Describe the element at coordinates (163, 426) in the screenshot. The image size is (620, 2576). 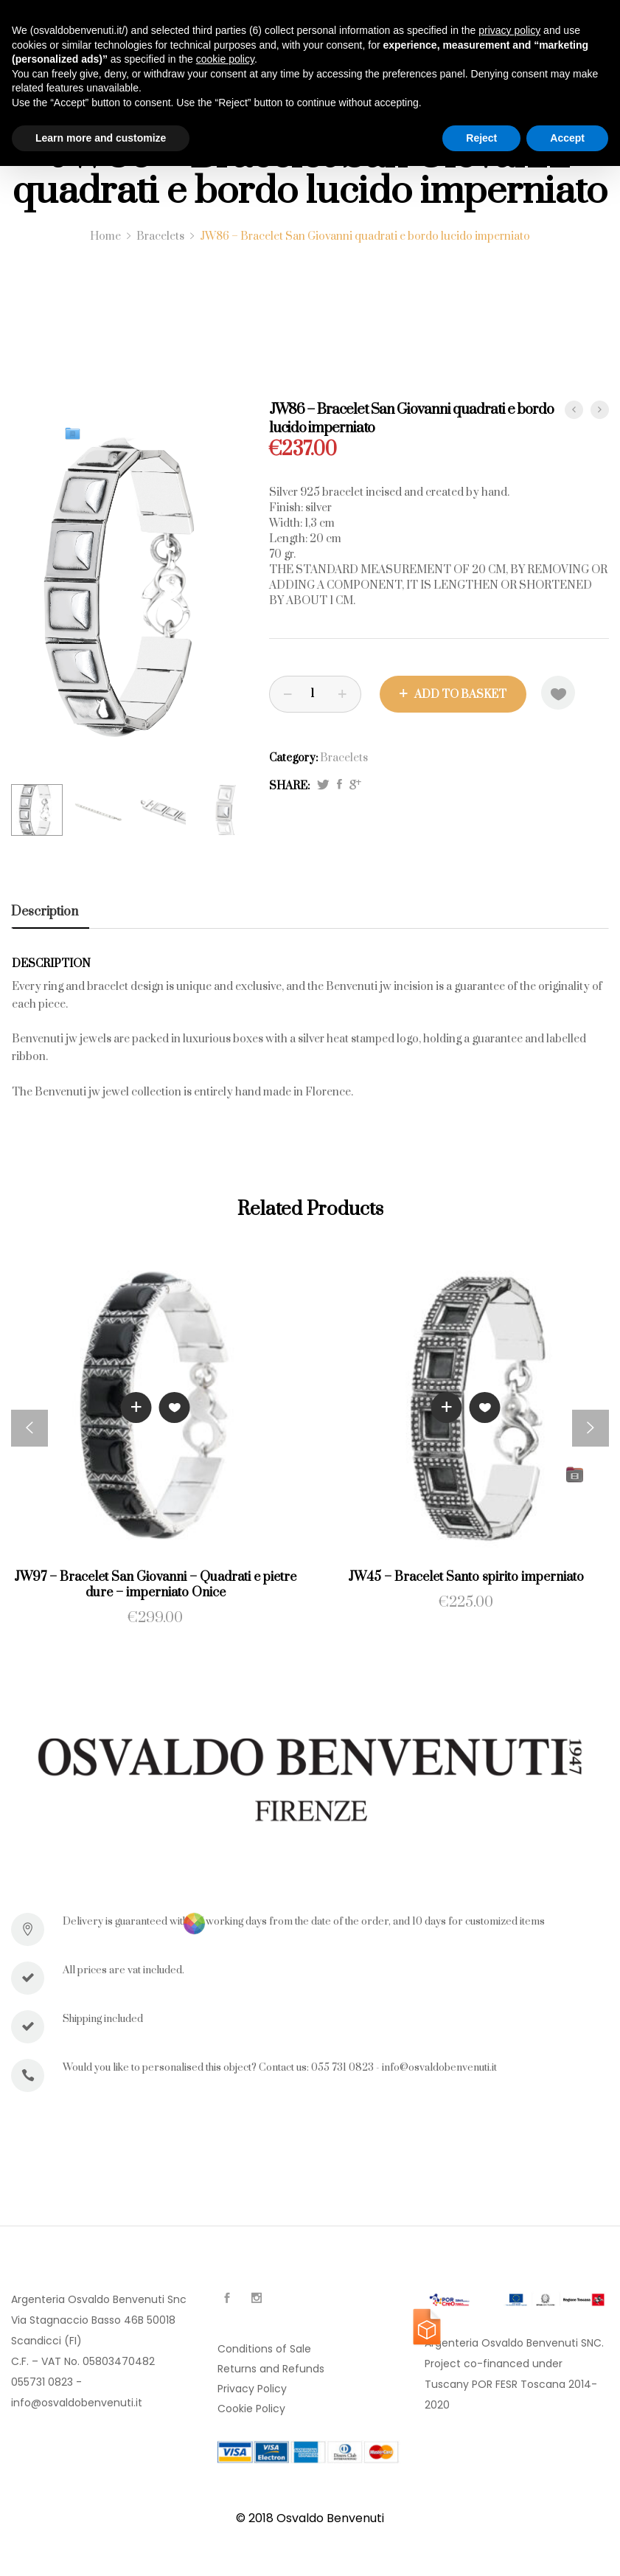
I see `indicates onedrive storage quota status` at that location.